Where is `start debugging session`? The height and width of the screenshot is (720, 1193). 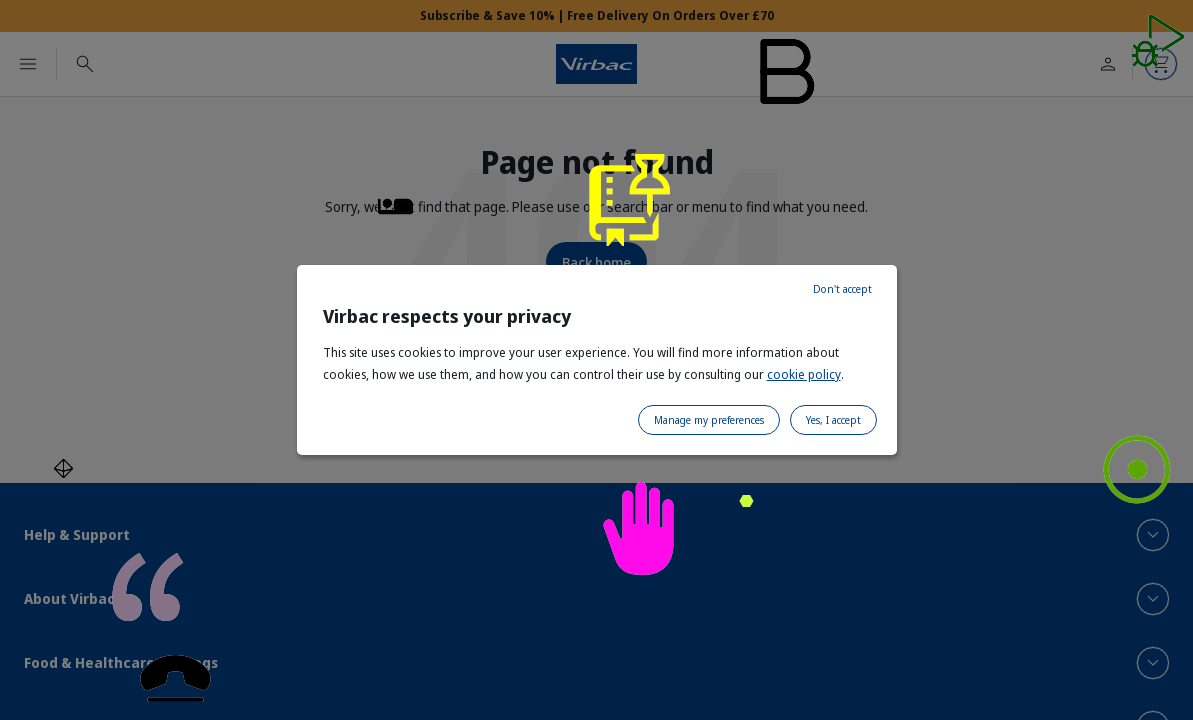 start debugging session is located at coordinates (1158, 40).